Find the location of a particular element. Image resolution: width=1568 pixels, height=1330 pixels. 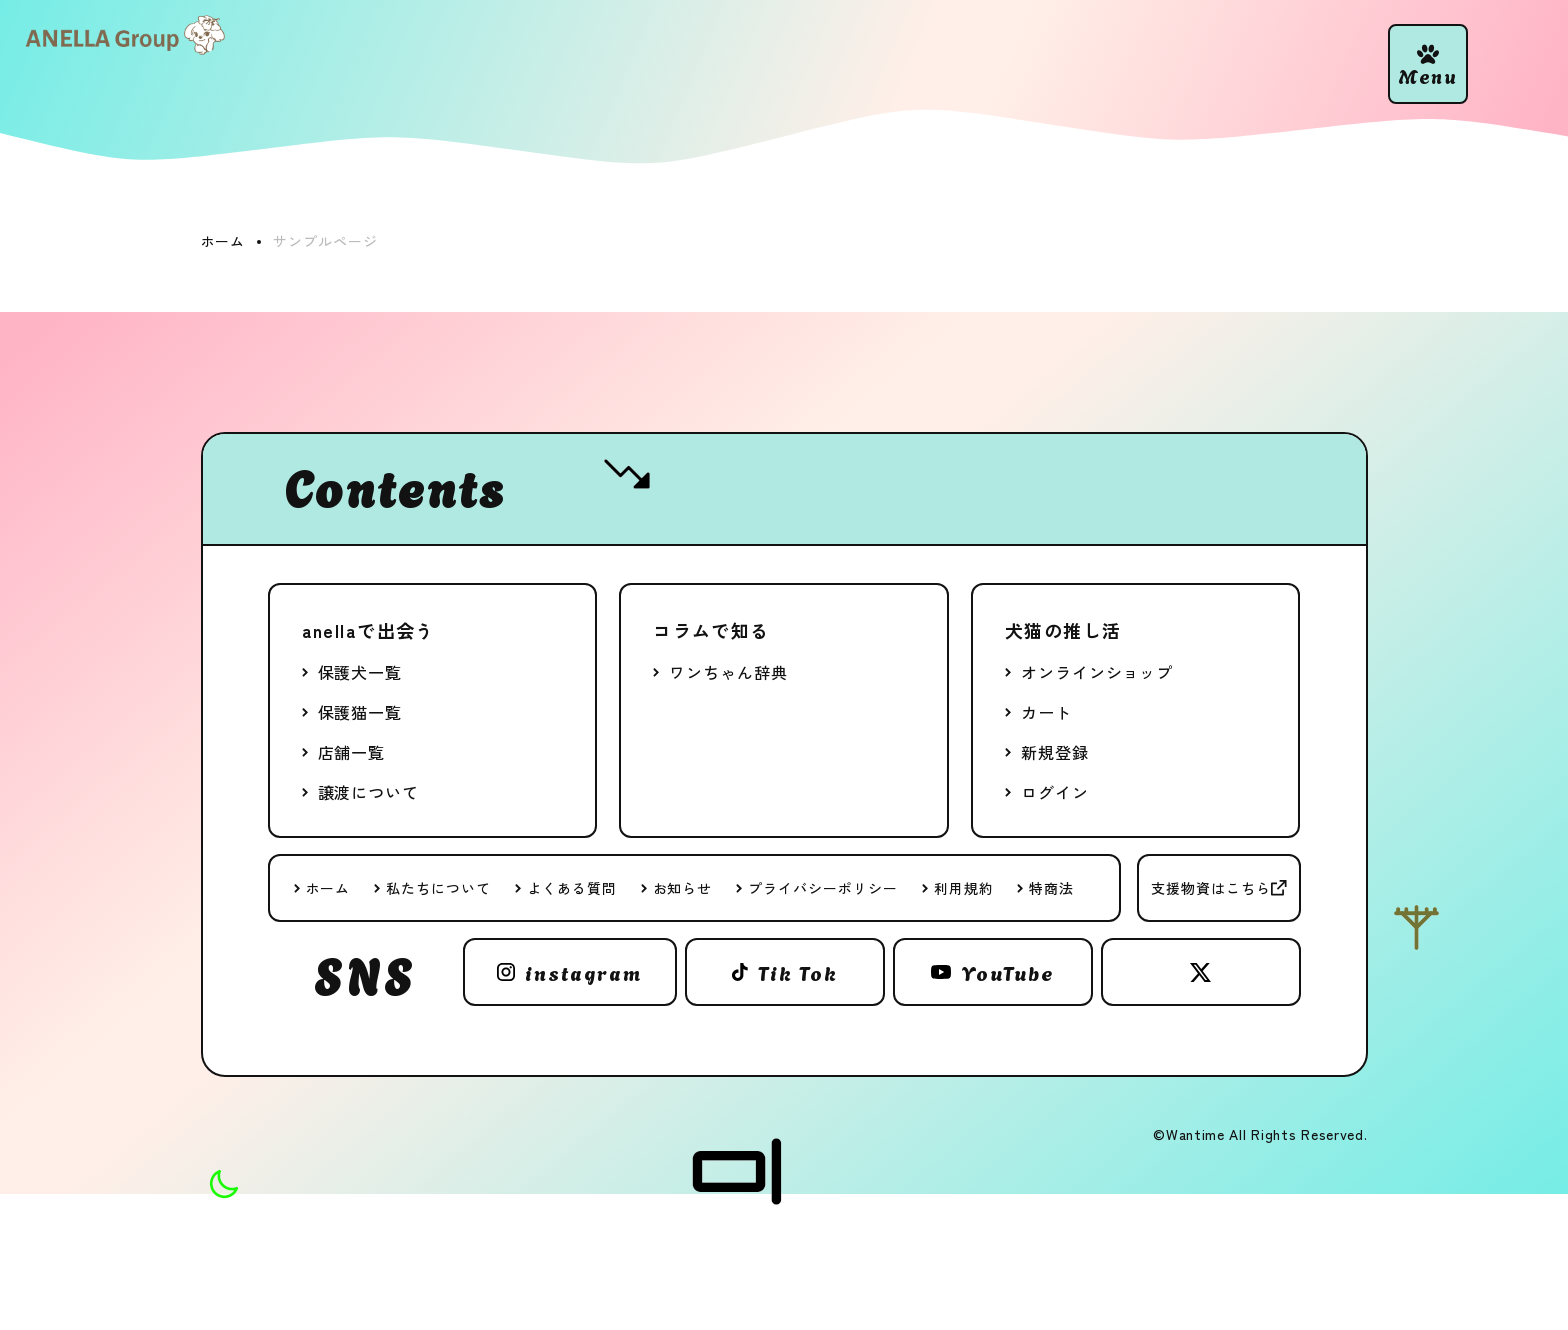

indicates electrical or power utilities is located at coordinates (1416, 927).